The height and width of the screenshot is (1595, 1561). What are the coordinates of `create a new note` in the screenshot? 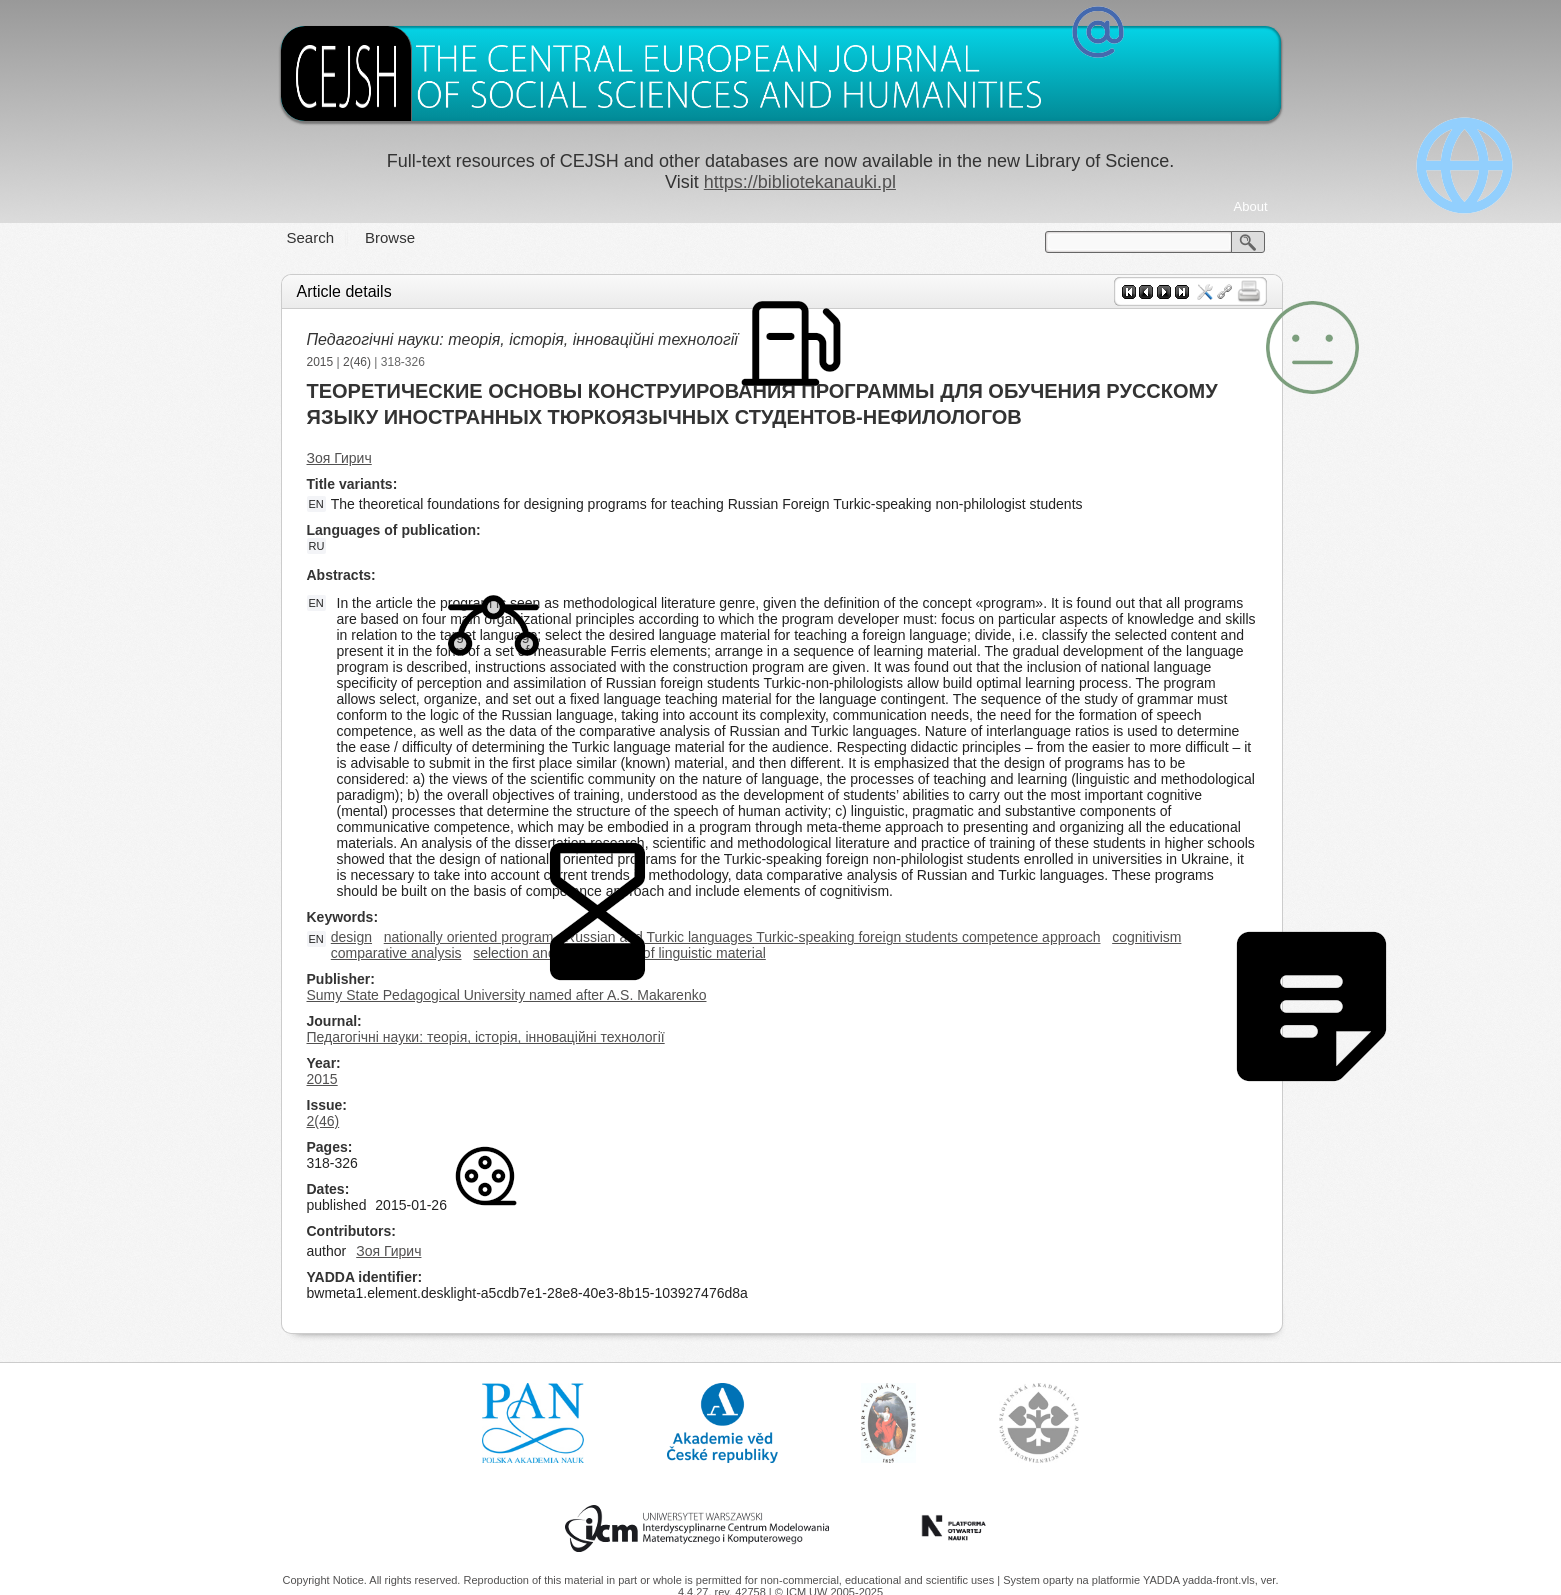 It's located at (1311, 1006).